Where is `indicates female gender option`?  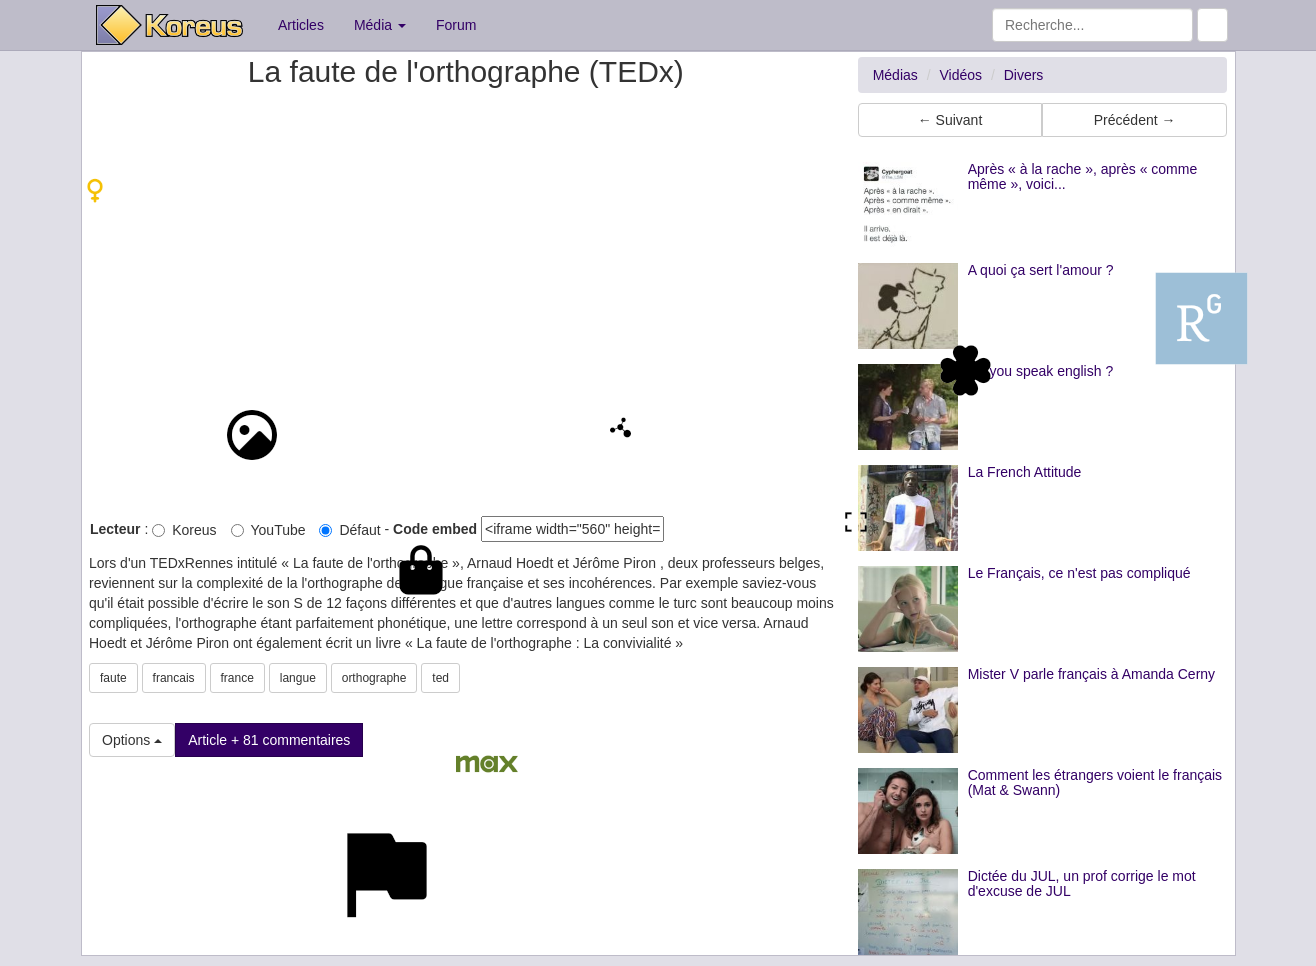 indicates female gender option is located at coordinates (95, 190).